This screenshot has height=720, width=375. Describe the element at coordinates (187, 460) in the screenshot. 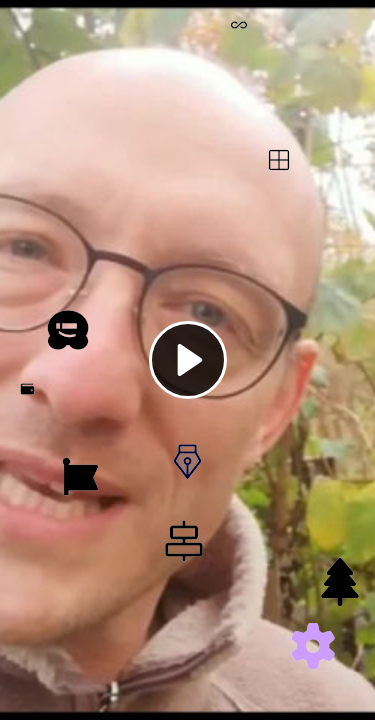

I see `access drawing or illustration tools` at that location.